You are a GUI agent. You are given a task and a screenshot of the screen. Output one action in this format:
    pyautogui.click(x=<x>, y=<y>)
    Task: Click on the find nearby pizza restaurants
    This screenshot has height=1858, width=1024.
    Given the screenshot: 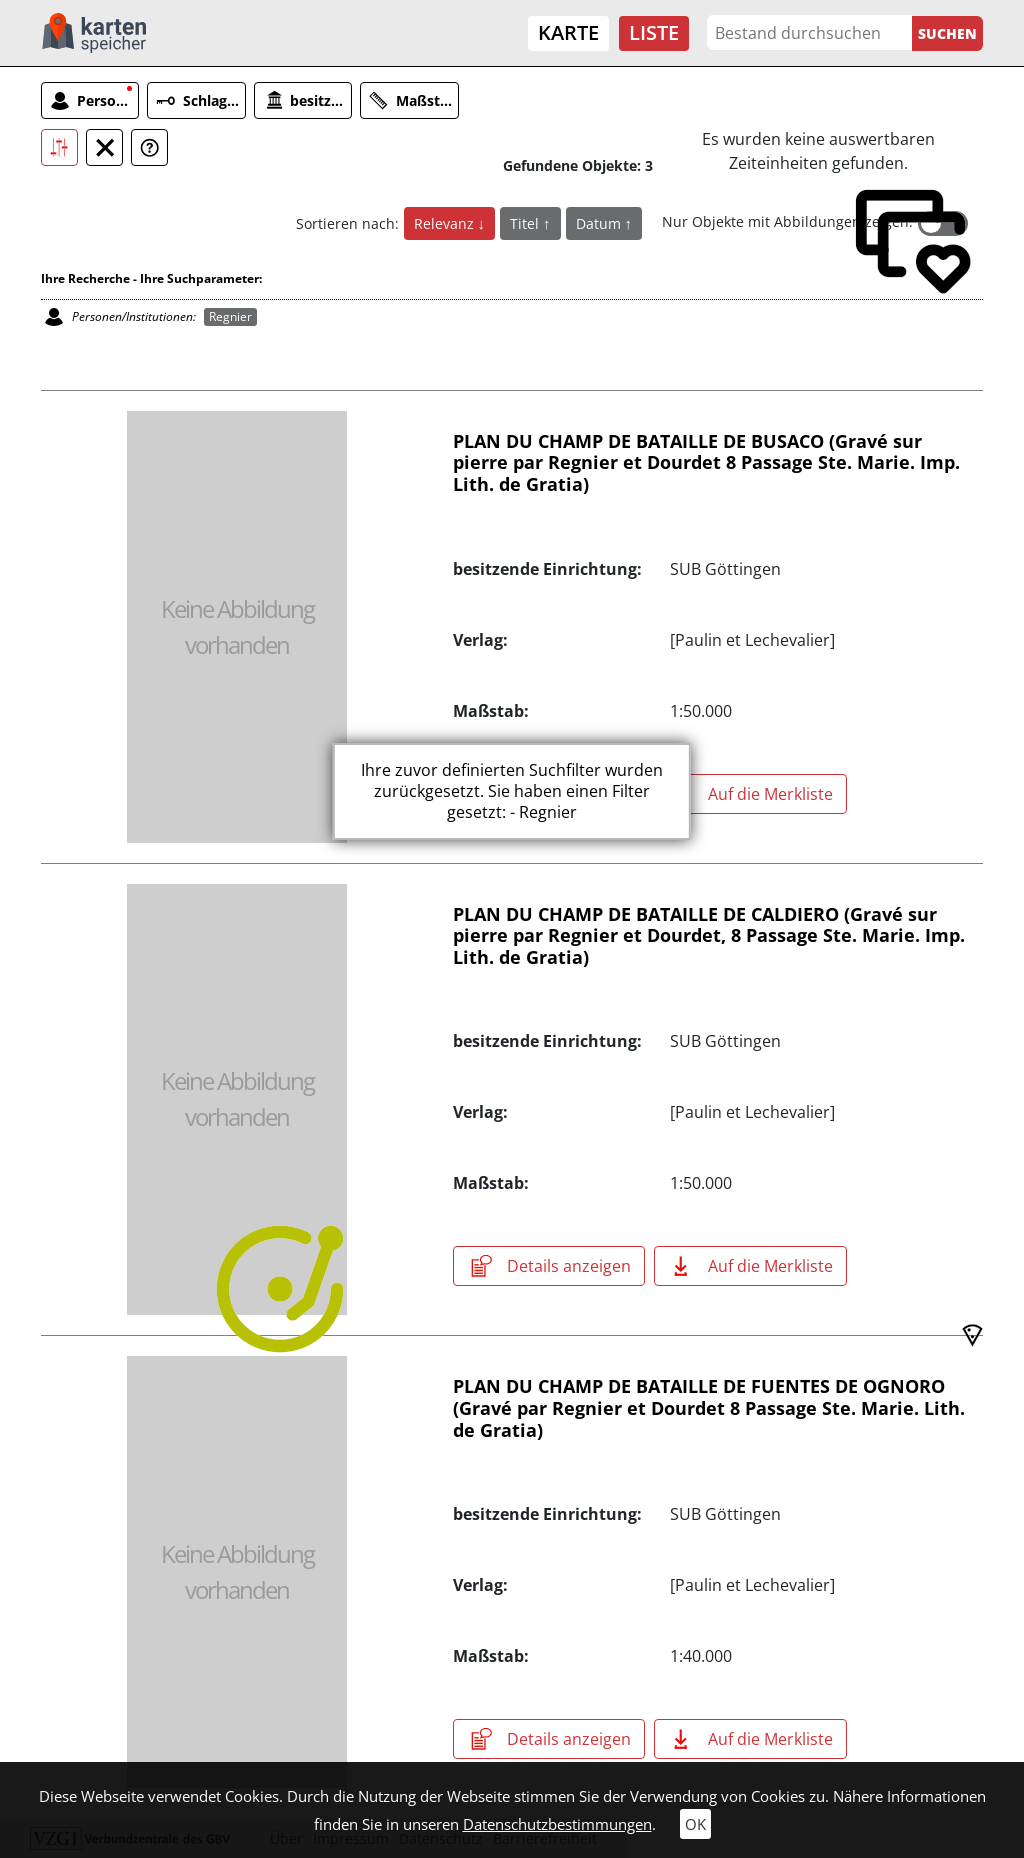 What is the action you would take?
    pyautogui.click(x=972, y=1335)
    